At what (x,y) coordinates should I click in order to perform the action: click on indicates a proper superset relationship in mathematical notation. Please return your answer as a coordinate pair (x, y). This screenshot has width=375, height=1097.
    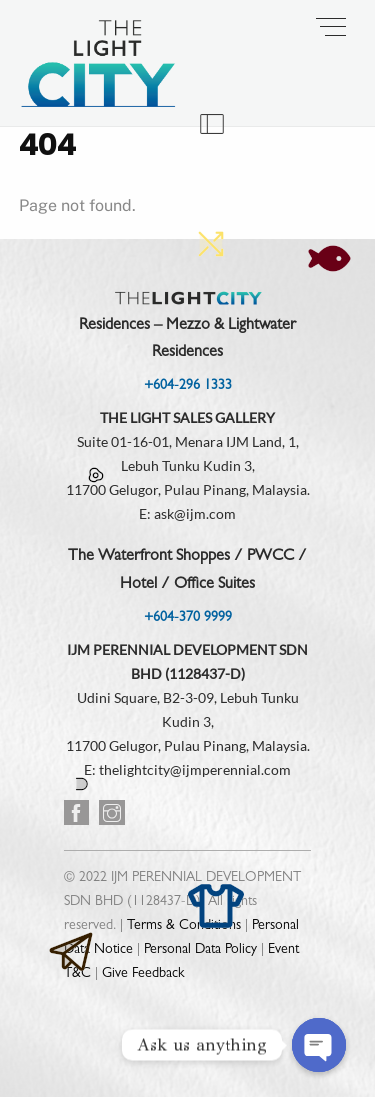
    Looking at the image, I should click on (81, 784).